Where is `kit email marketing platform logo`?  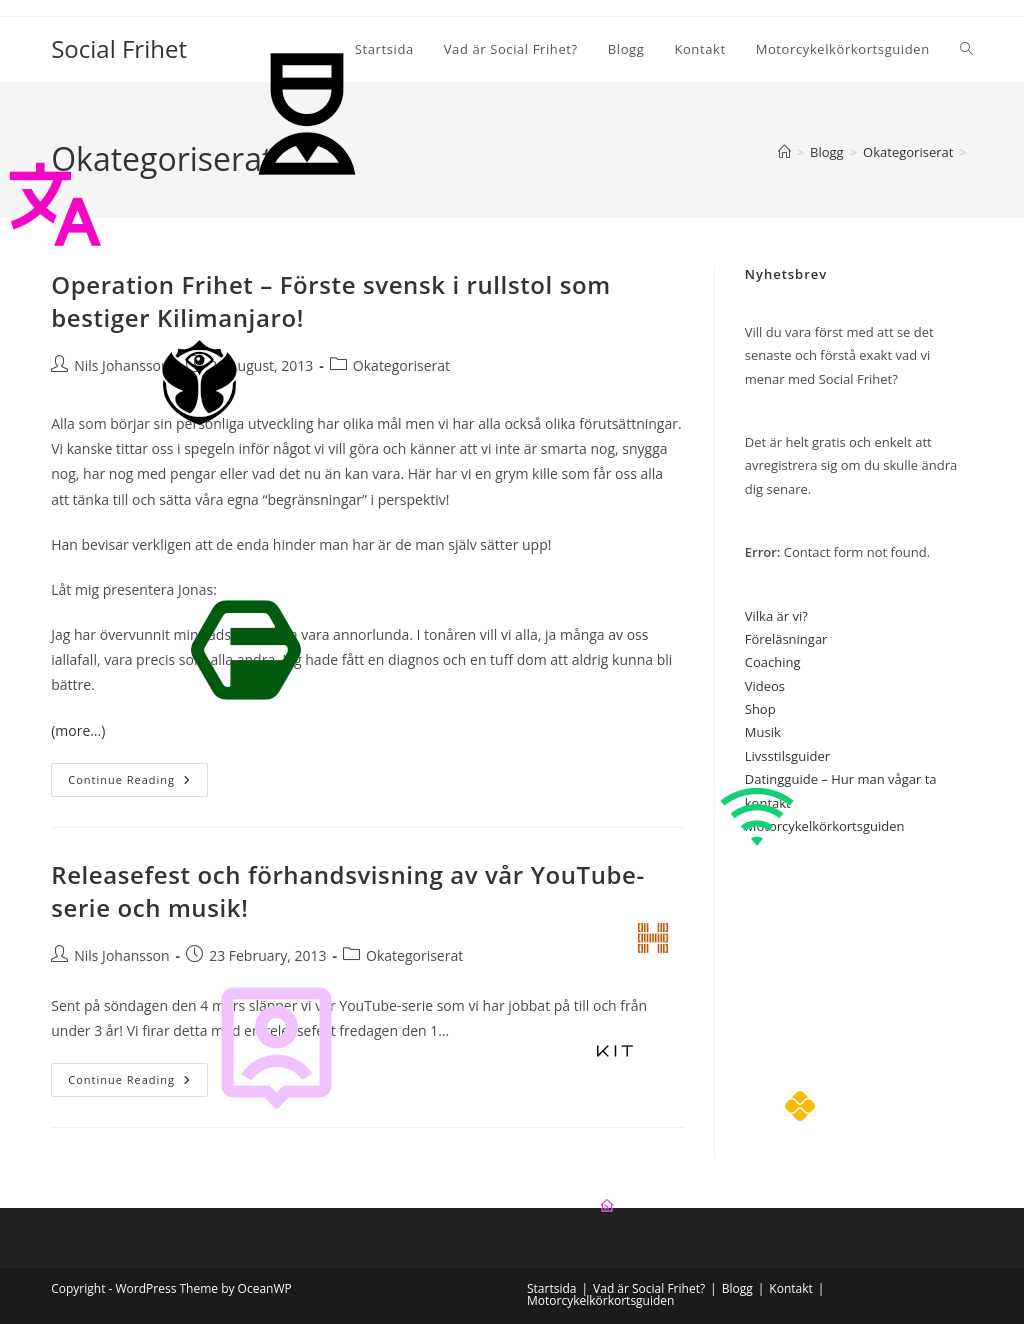
kit email marketing platform logo is located at coordinates (615, 1051).